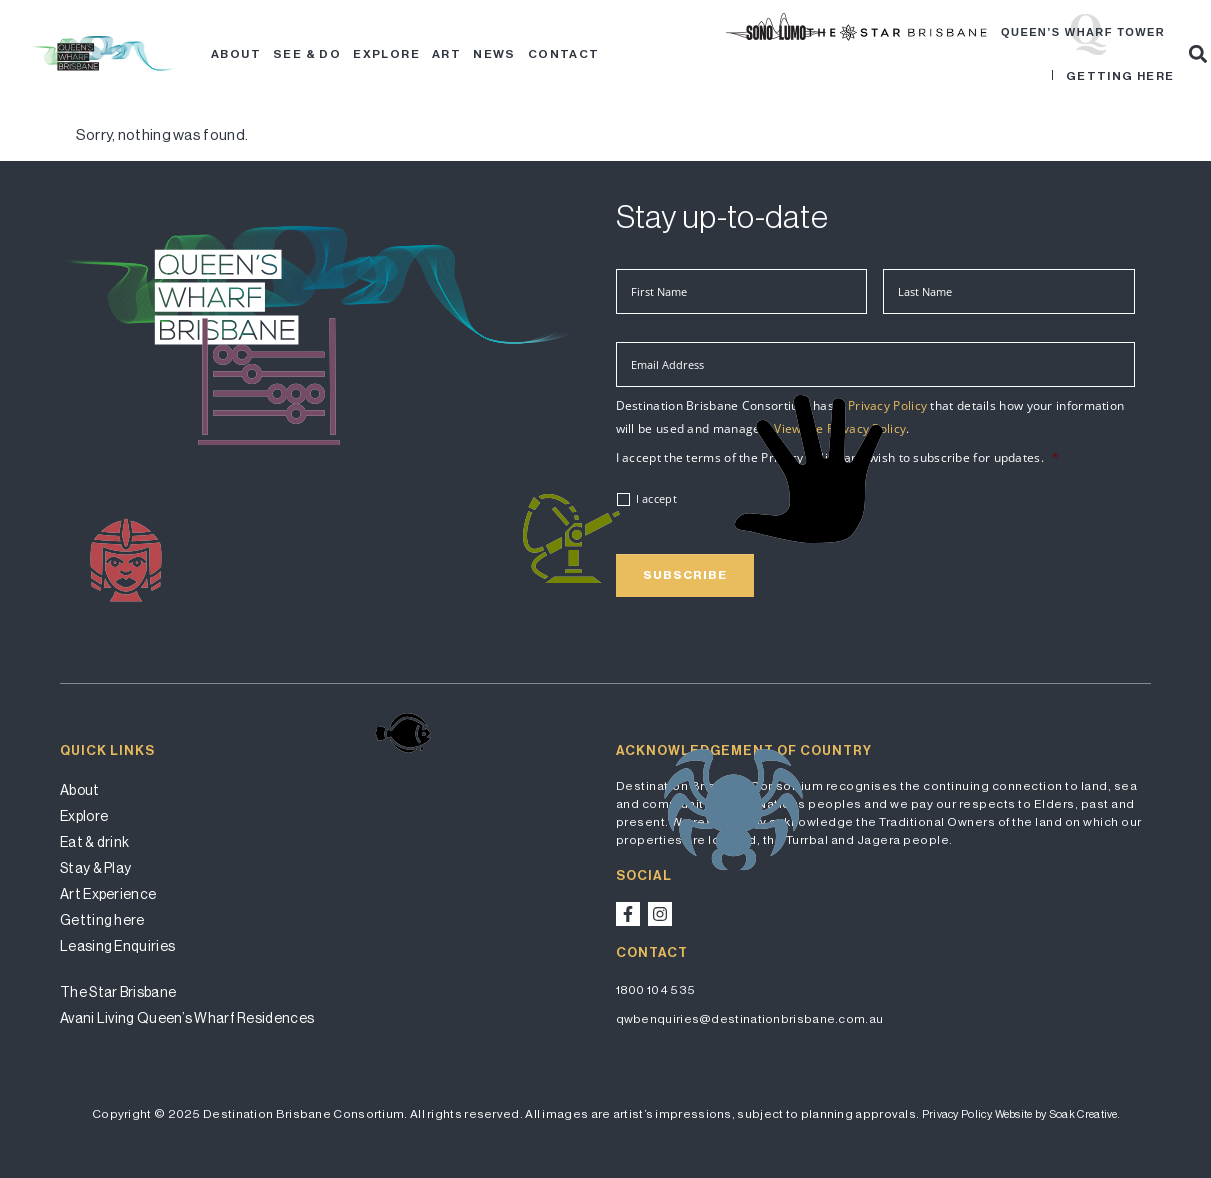  I want to click on open calculator or counting tool, so click(269, 374).